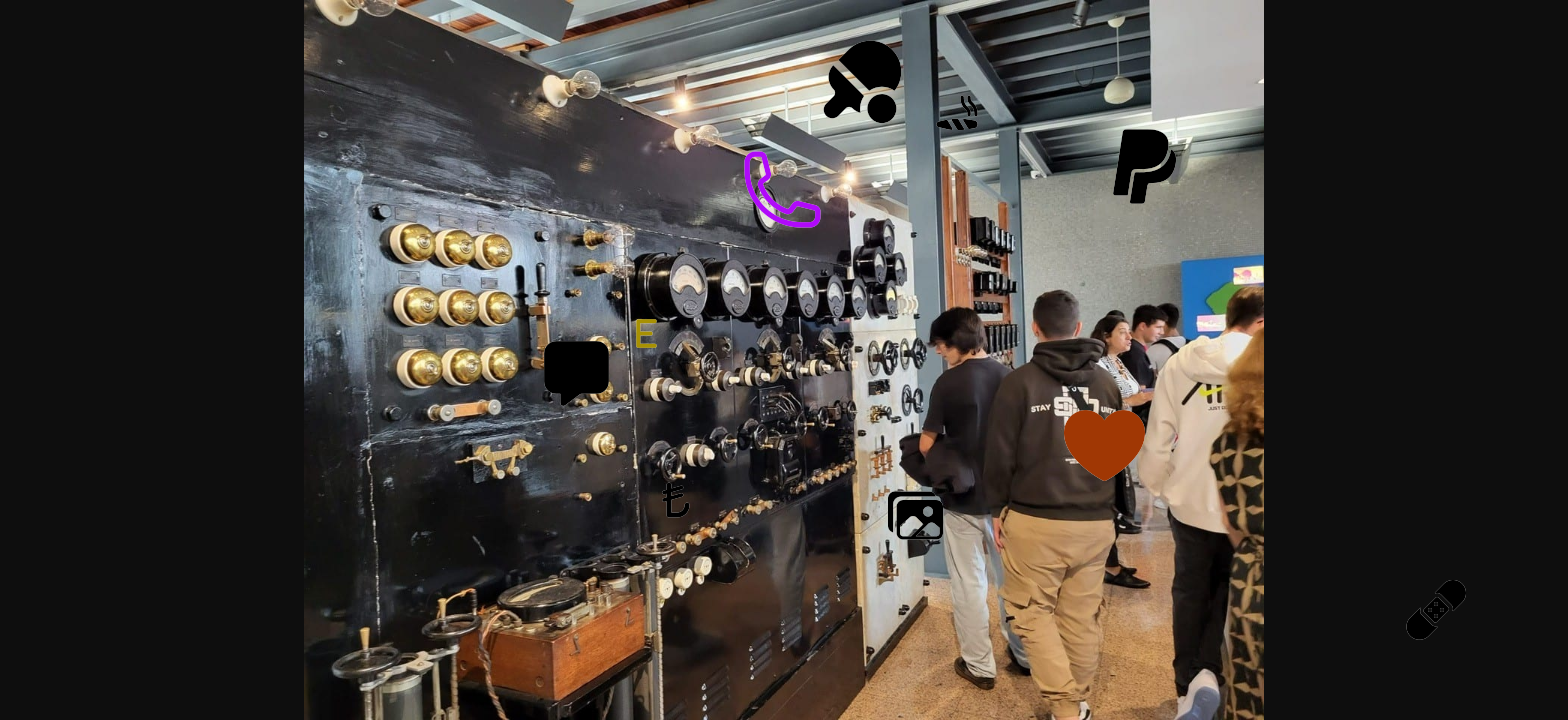 Image resolution: width=1568 pixels, height=720 pixels. What do you see at coordinates (674, 500) in the screenshot?
I see `indicates price or payment in turkish lira` at bounding box center [674, 500].